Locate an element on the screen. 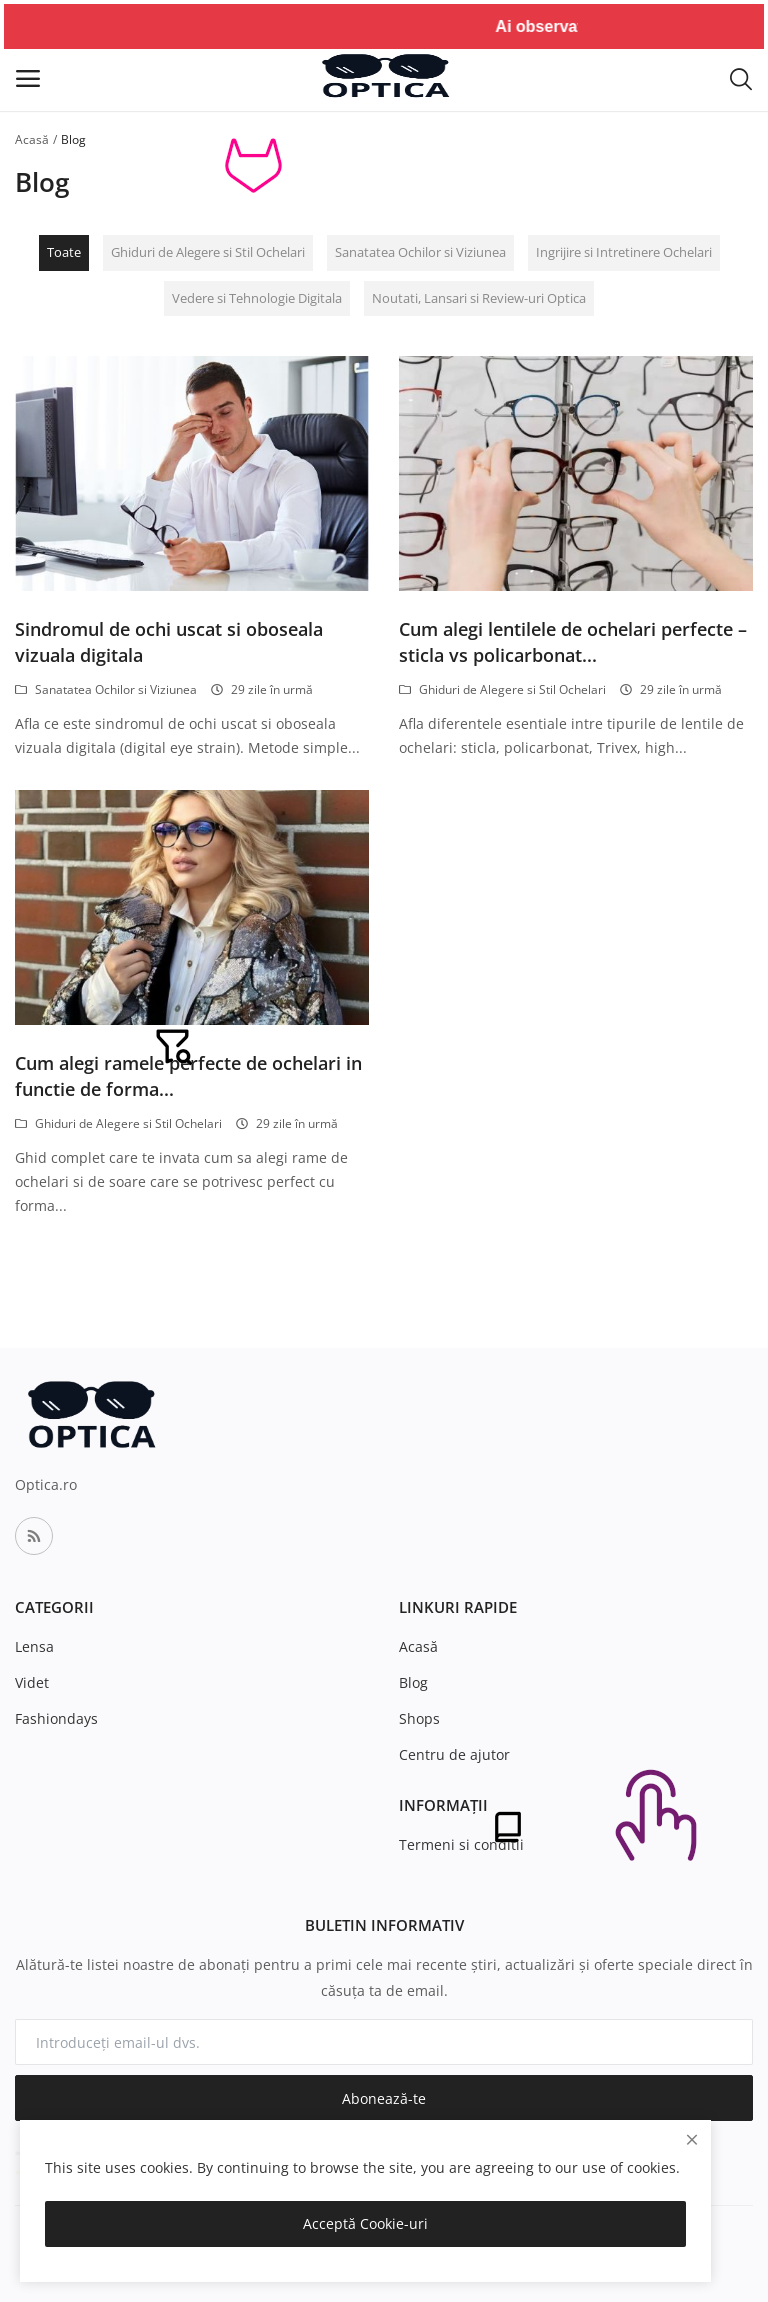  search within filtered results is located at coordinates (172, 1045).